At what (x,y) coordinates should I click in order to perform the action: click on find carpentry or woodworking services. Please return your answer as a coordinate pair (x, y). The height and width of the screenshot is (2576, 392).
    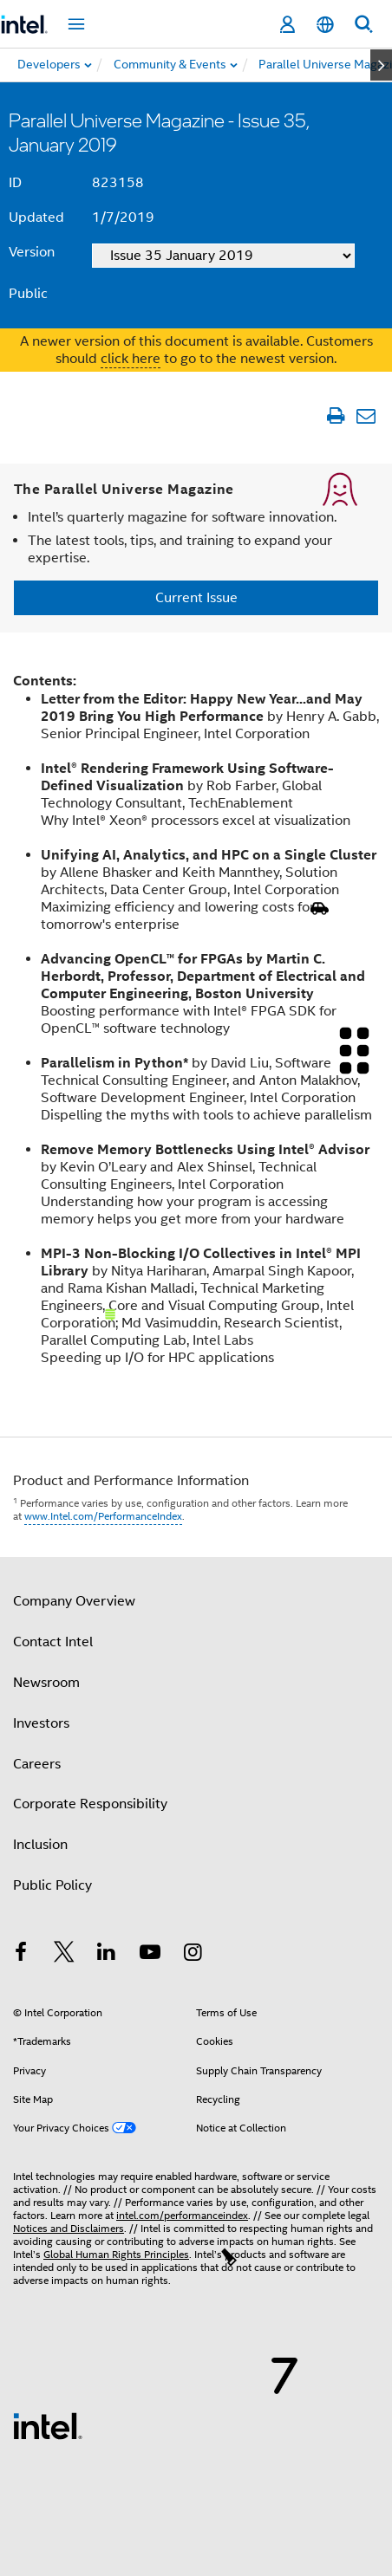
    Looking at the image, I should click on (229, 2257).